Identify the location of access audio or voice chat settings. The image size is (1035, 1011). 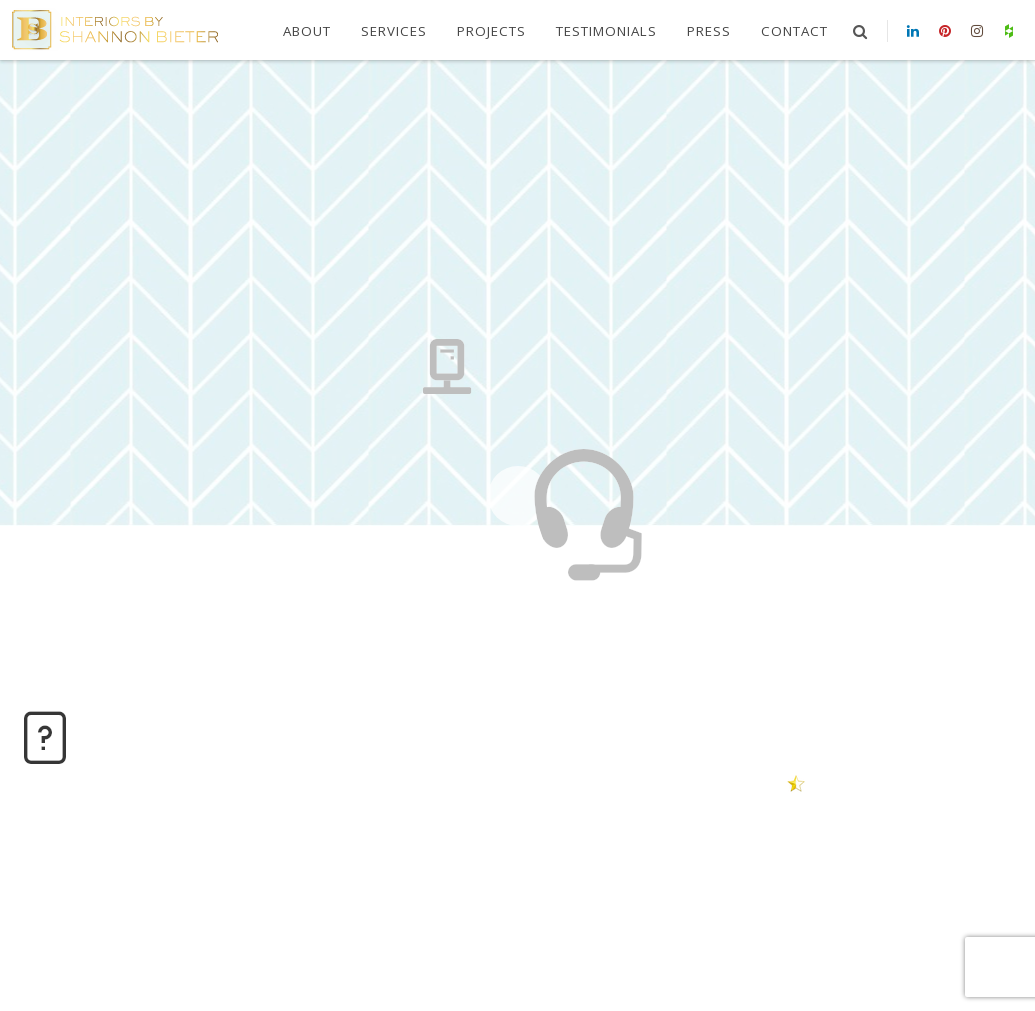
(584, 515).